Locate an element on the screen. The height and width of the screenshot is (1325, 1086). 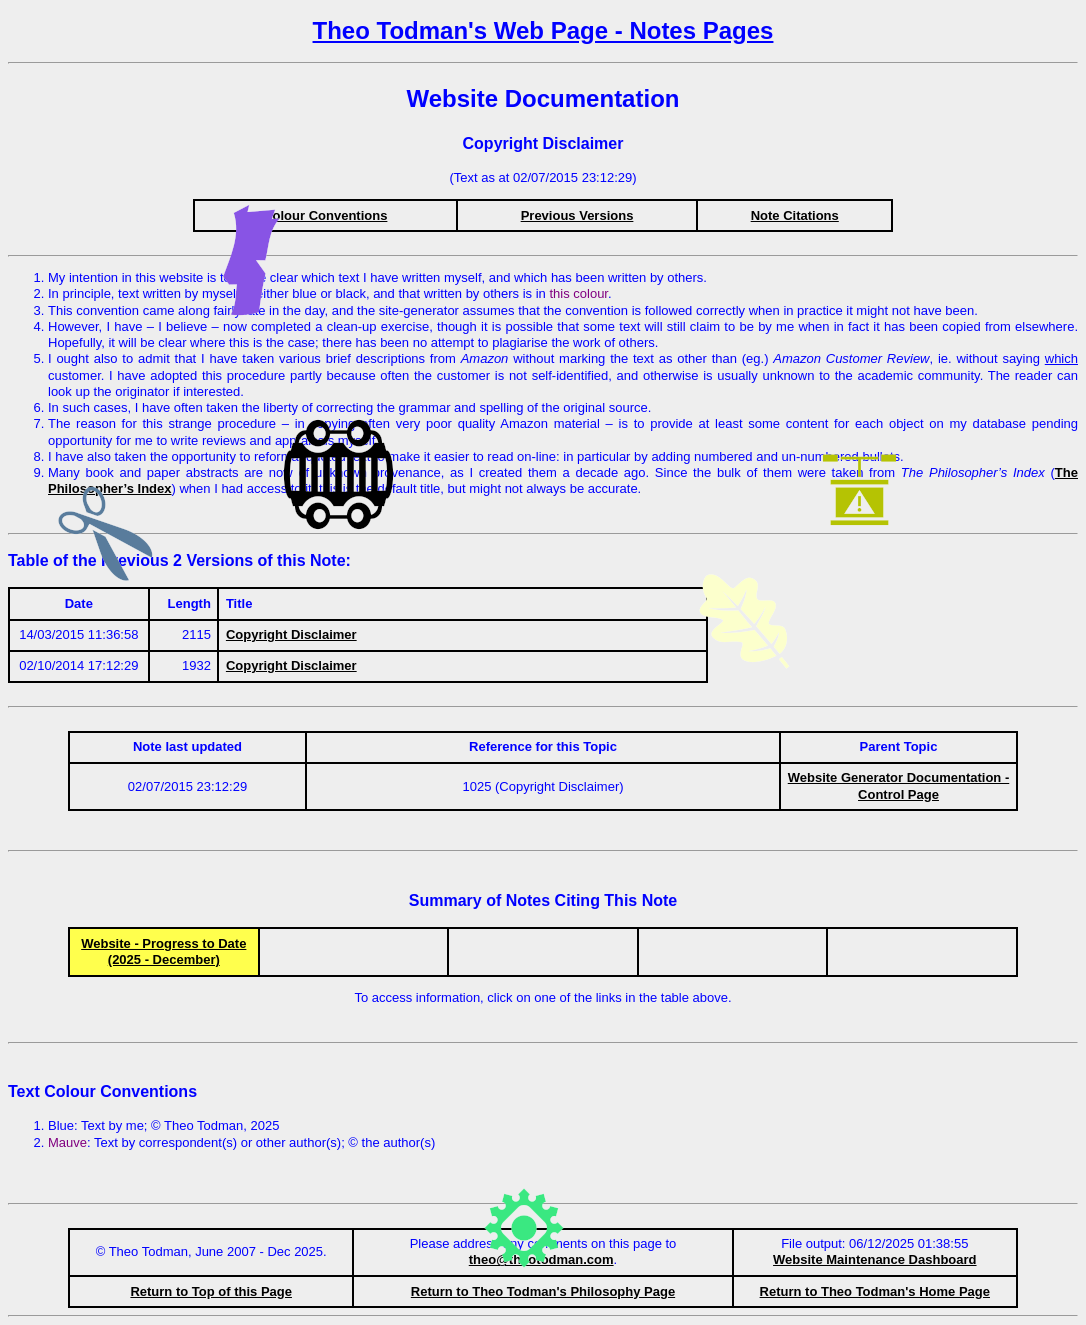
transport or logistics game item is located at coordinates (338, 474).